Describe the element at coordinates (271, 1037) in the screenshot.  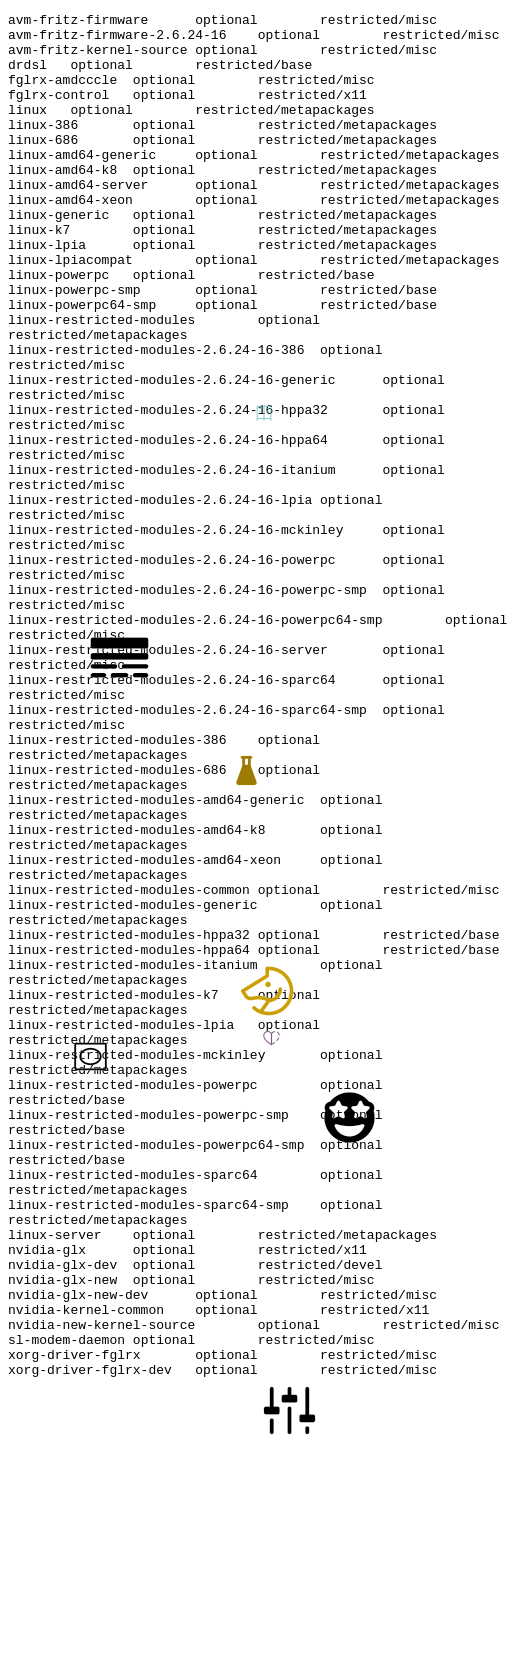
I see `indicates partial like or favorite status` at that location.